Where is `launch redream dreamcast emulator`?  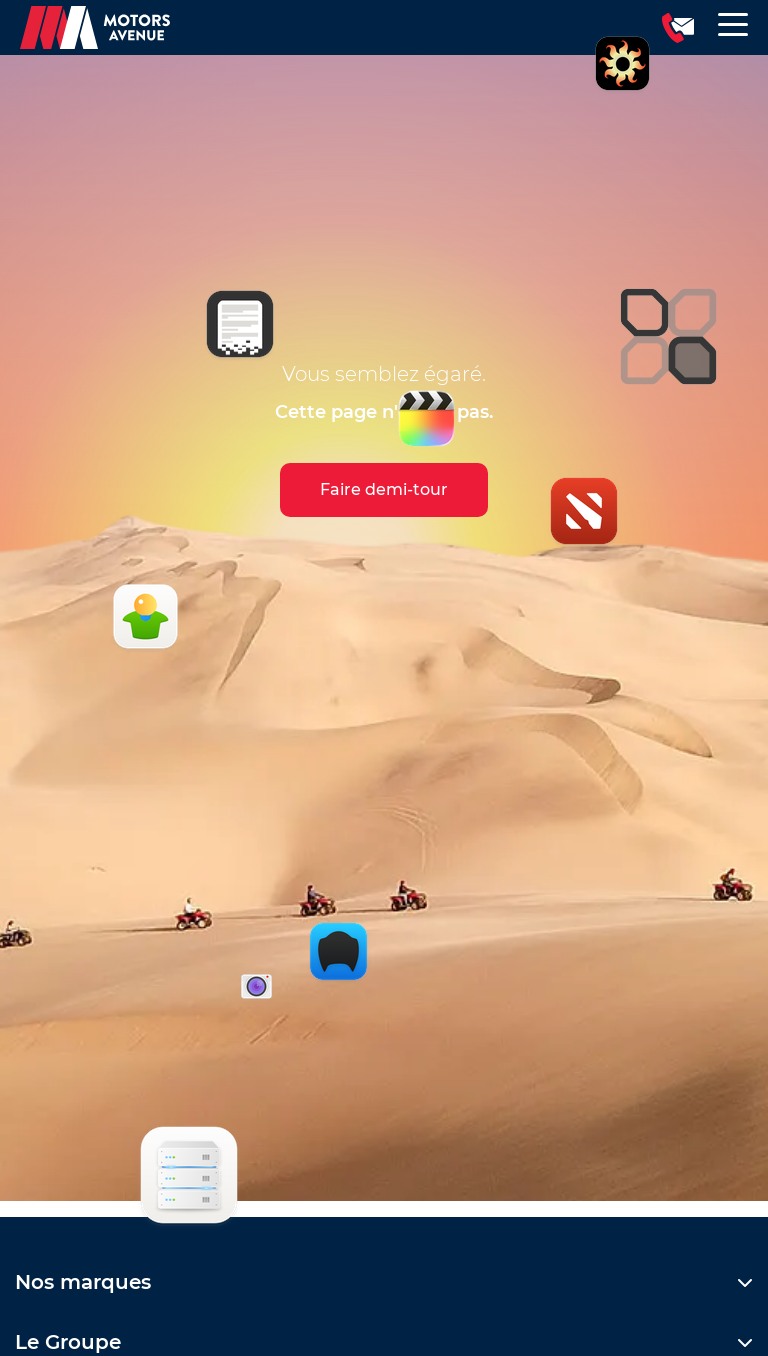 launch redream dreamcast emulator is located at coordinates (338, 951).